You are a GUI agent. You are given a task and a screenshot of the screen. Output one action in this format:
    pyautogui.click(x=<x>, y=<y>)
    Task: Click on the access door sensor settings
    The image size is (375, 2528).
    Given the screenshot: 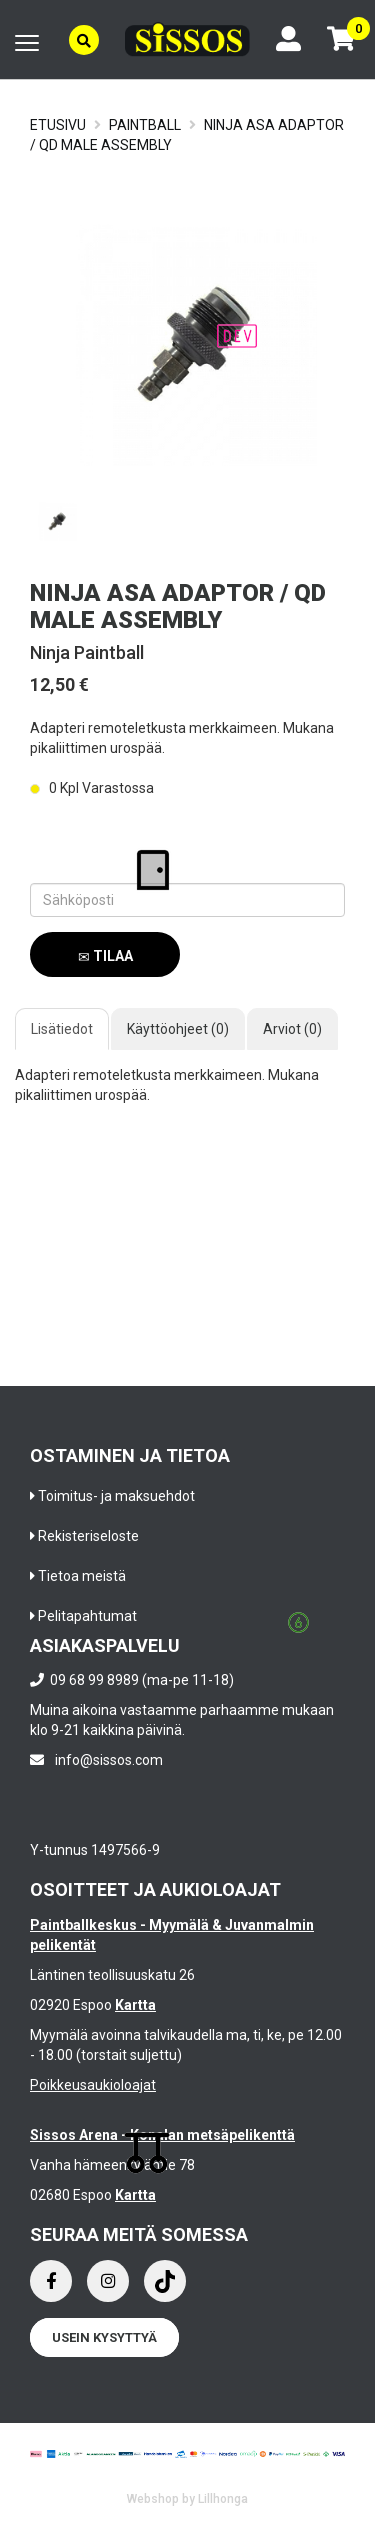 What is the action you would take?
    pyautogui.click(x=153, y=870)
    